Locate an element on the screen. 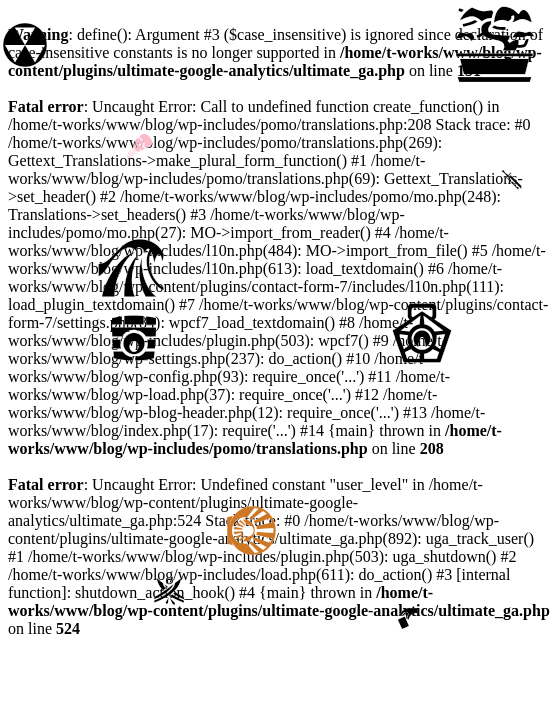  indicates a fallout shelter location is located at coordinates (25, 45).